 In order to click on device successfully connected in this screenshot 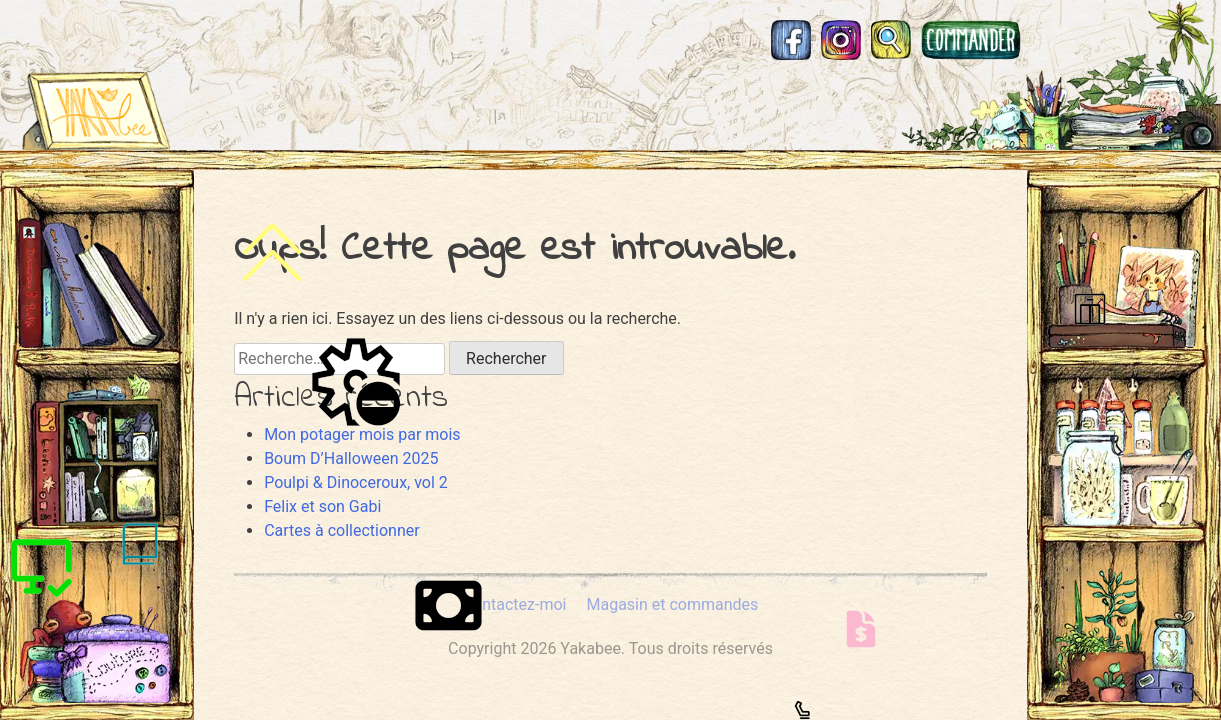, I will do `click(41, 566)`.